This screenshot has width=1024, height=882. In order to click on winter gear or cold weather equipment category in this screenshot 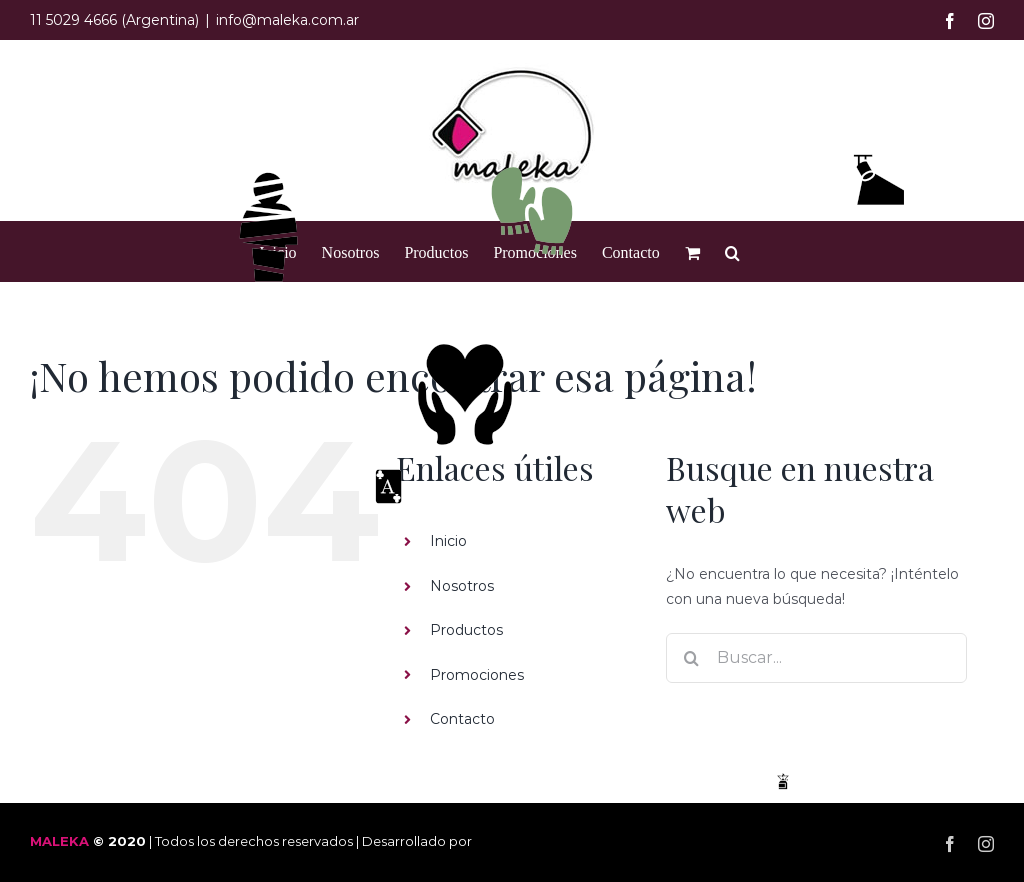, I will do `click(532, 211)`.